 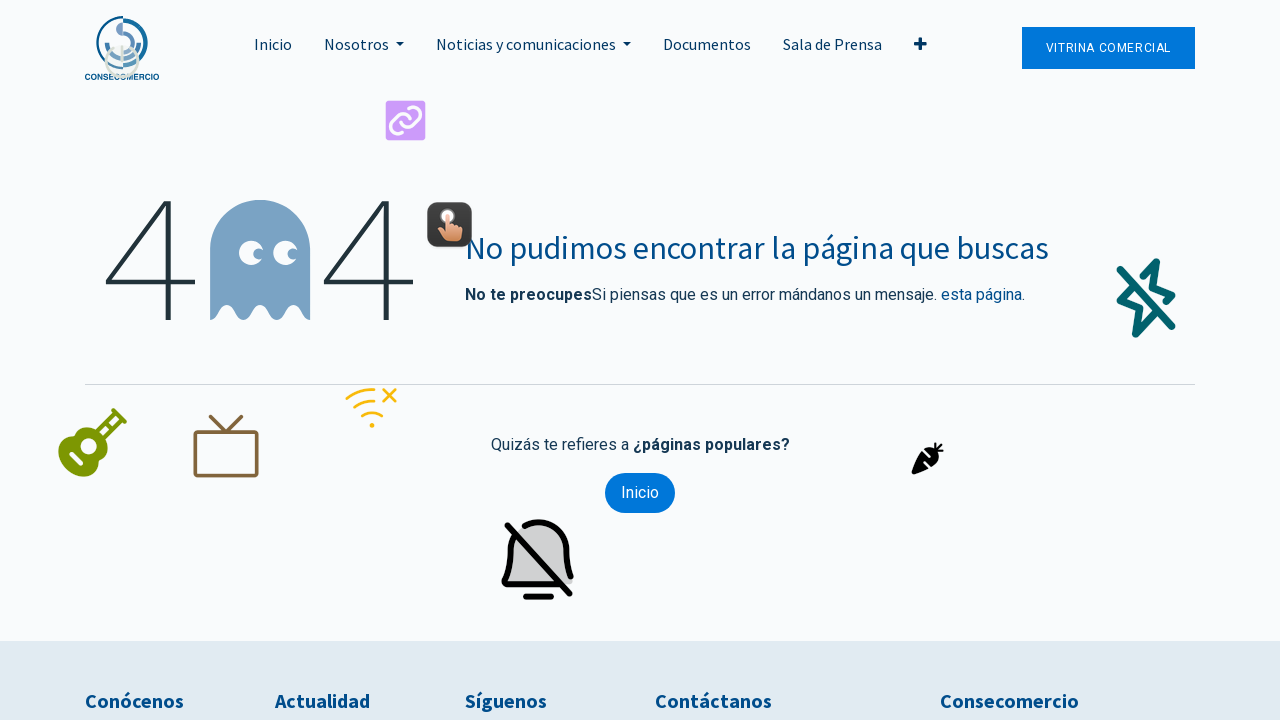 I want to click on access tv or video streaming content, so click(x=226, y=450).